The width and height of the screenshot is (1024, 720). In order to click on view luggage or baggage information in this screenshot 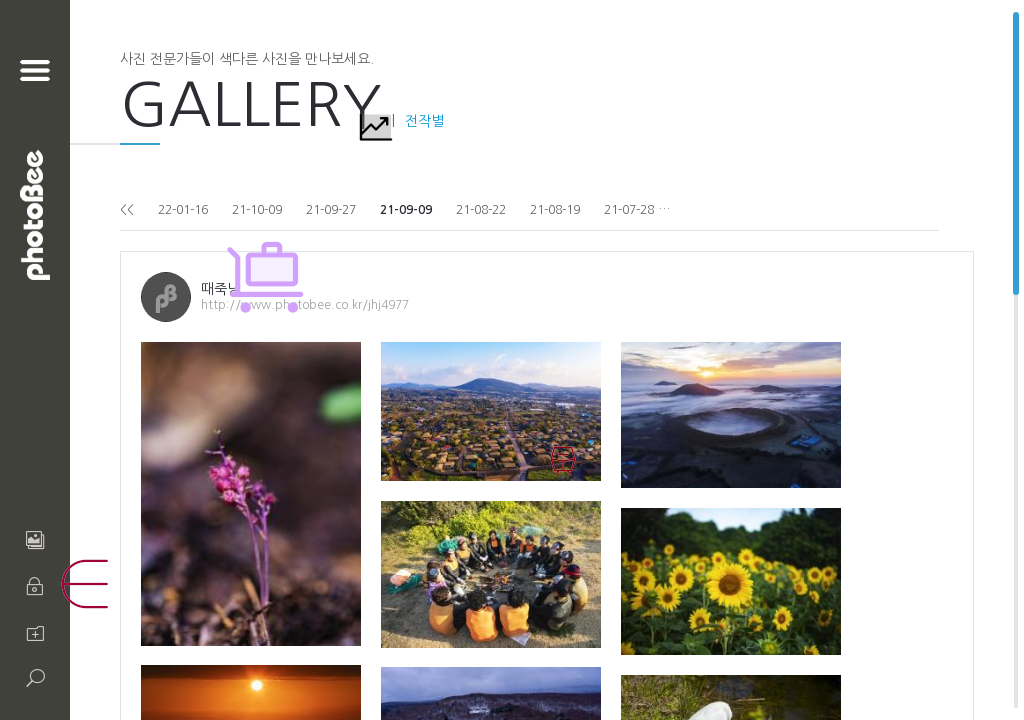, I will do `click(264, 276)`.